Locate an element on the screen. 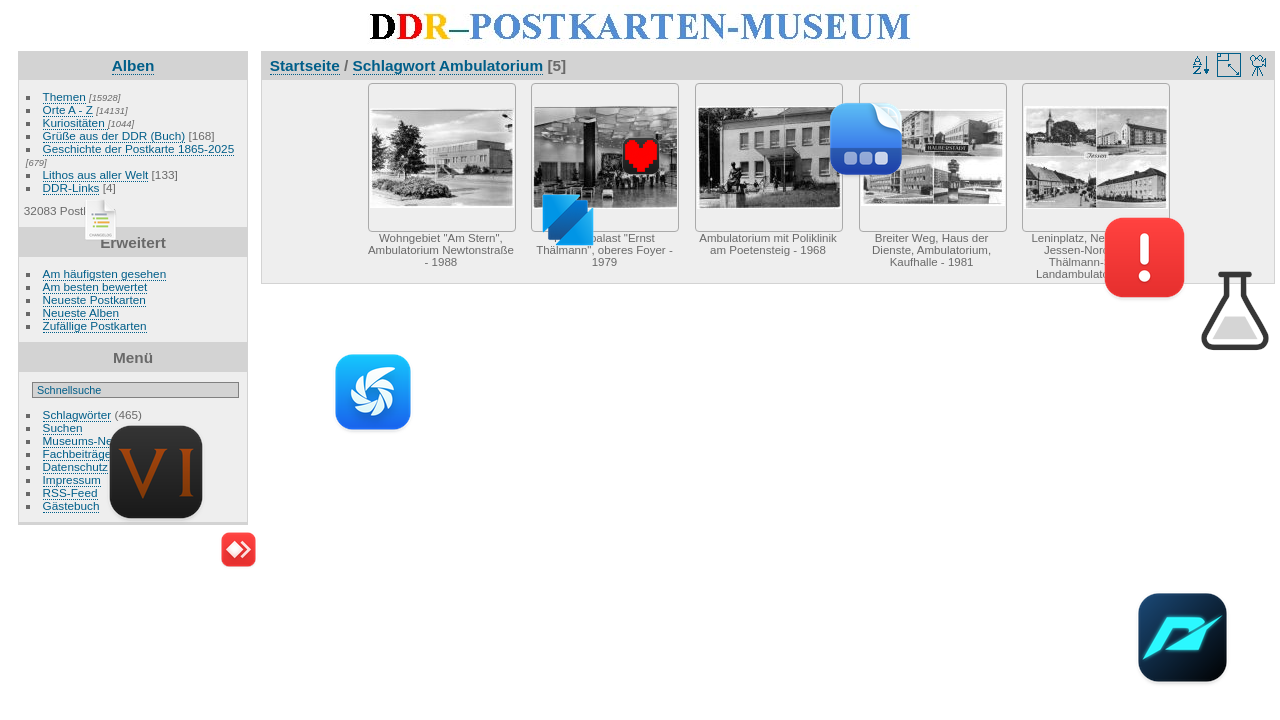 Image resolution: width=1280 pixels, height=720 pixels. launch undertale is located at coordinates (641, 156).